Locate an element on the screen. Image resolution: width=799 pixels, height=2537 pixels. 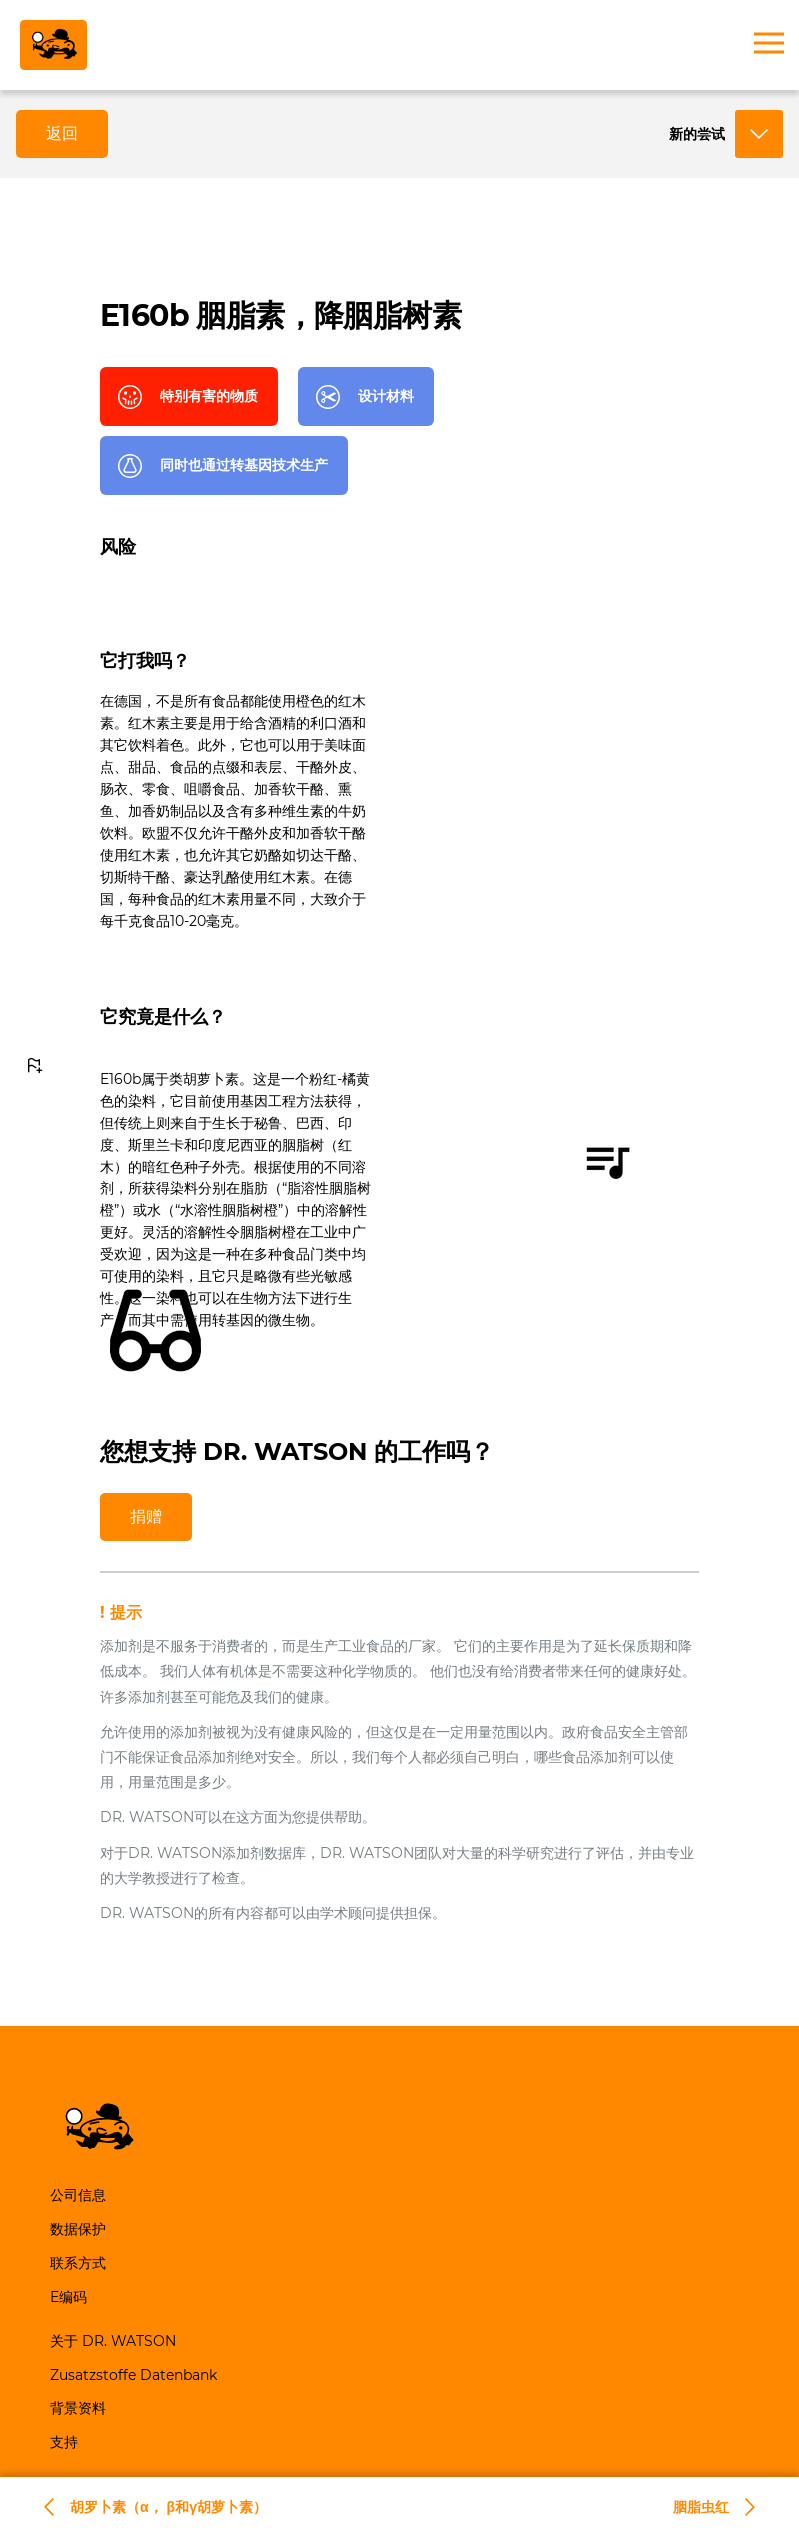
view or access reading mode is located at coordinates (155, 1330).